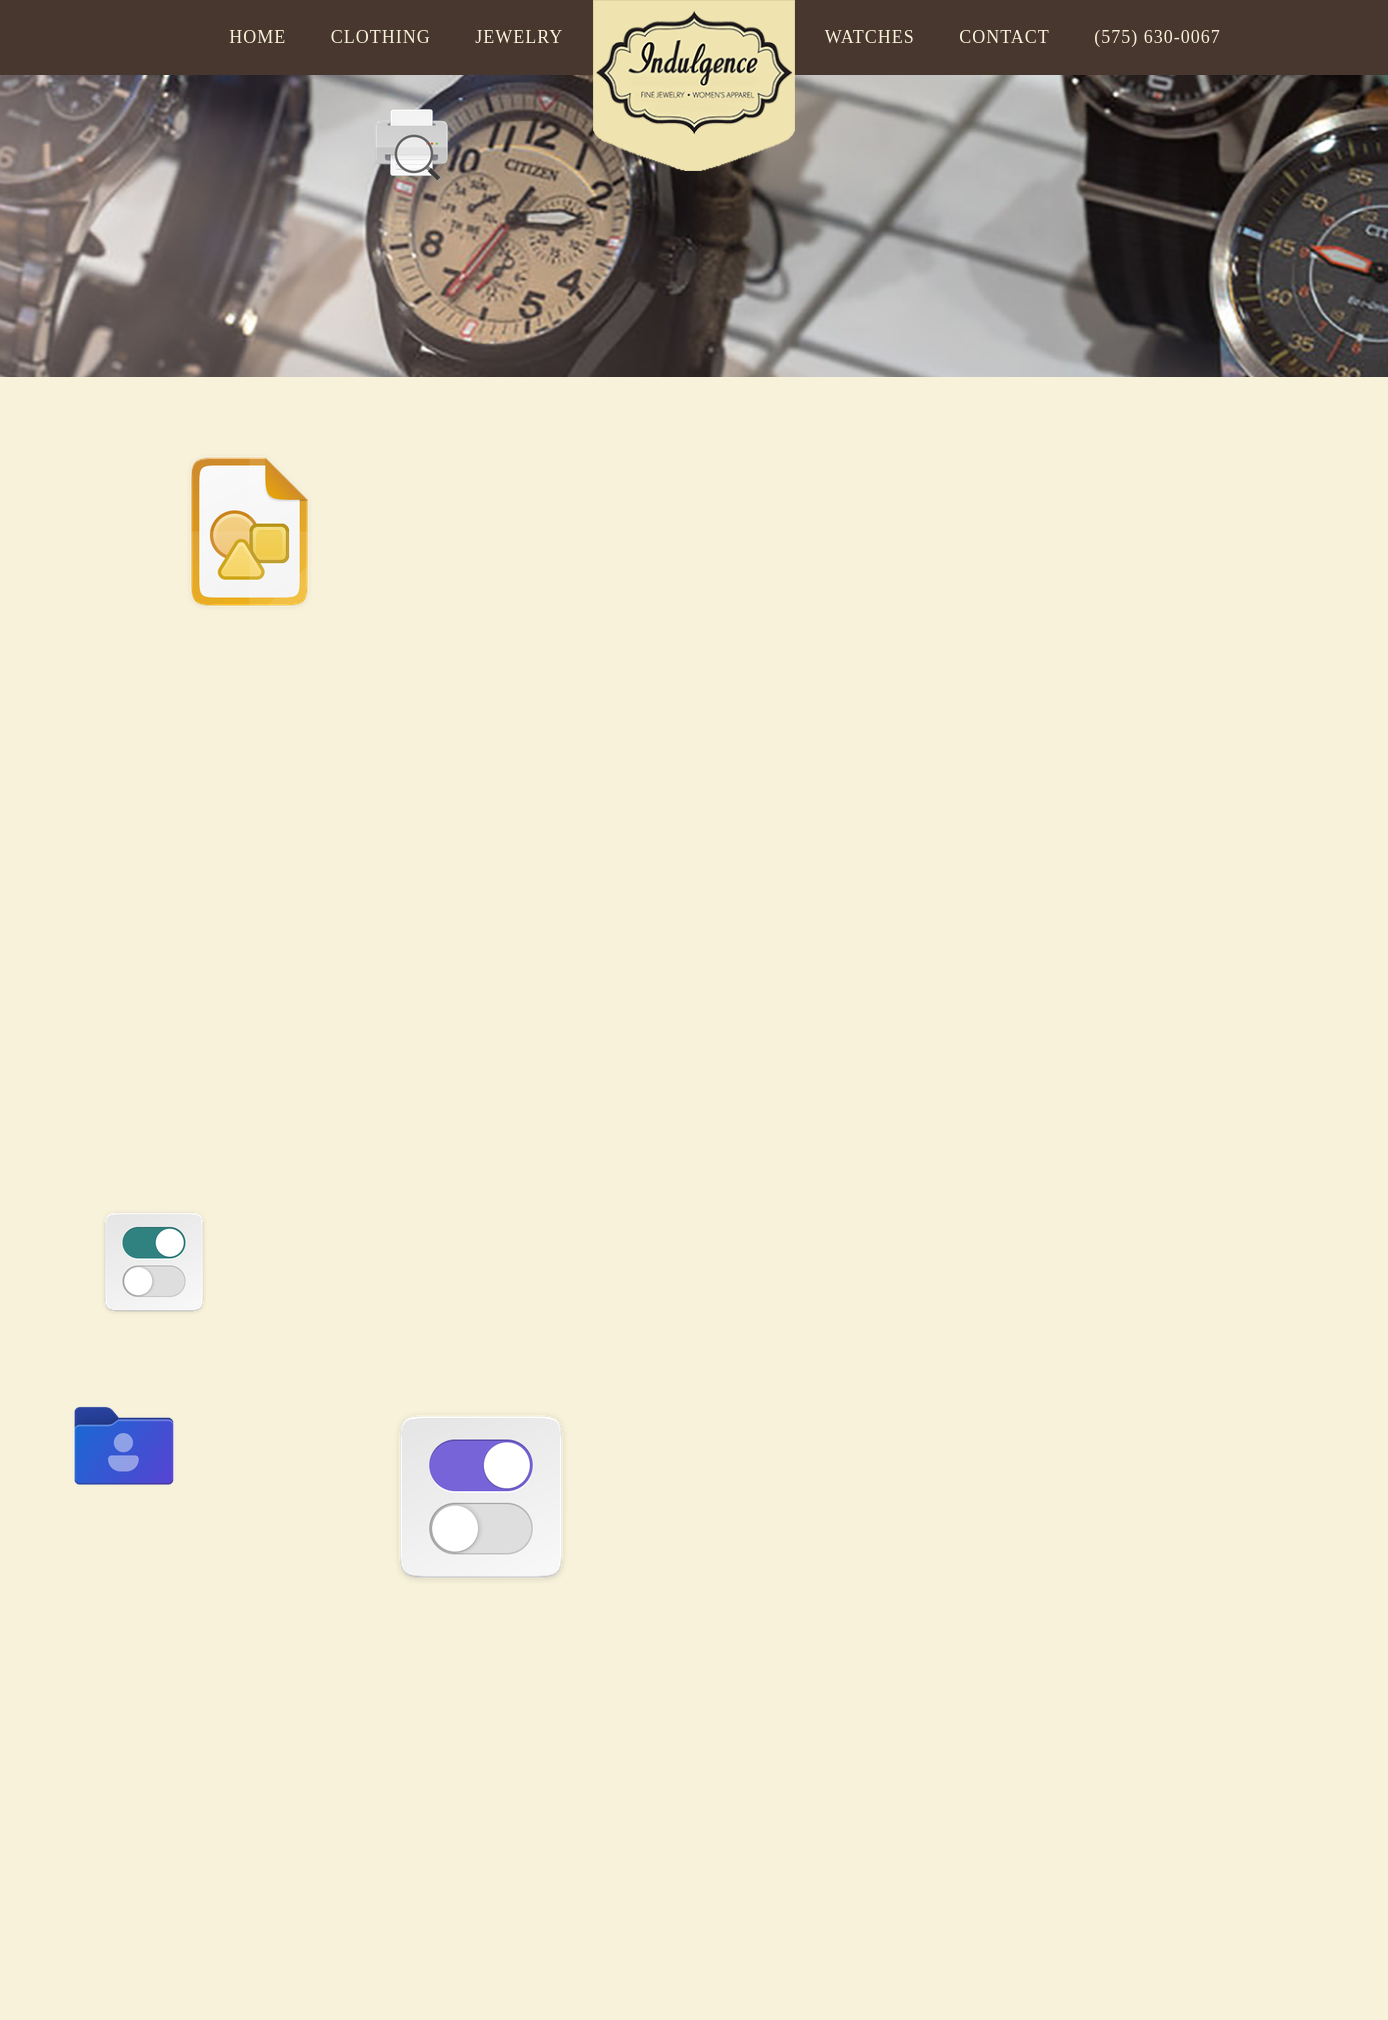 The width and height of the screenshot is (1388, 2020). I want to click on preview document before printing, so click(411, 142).